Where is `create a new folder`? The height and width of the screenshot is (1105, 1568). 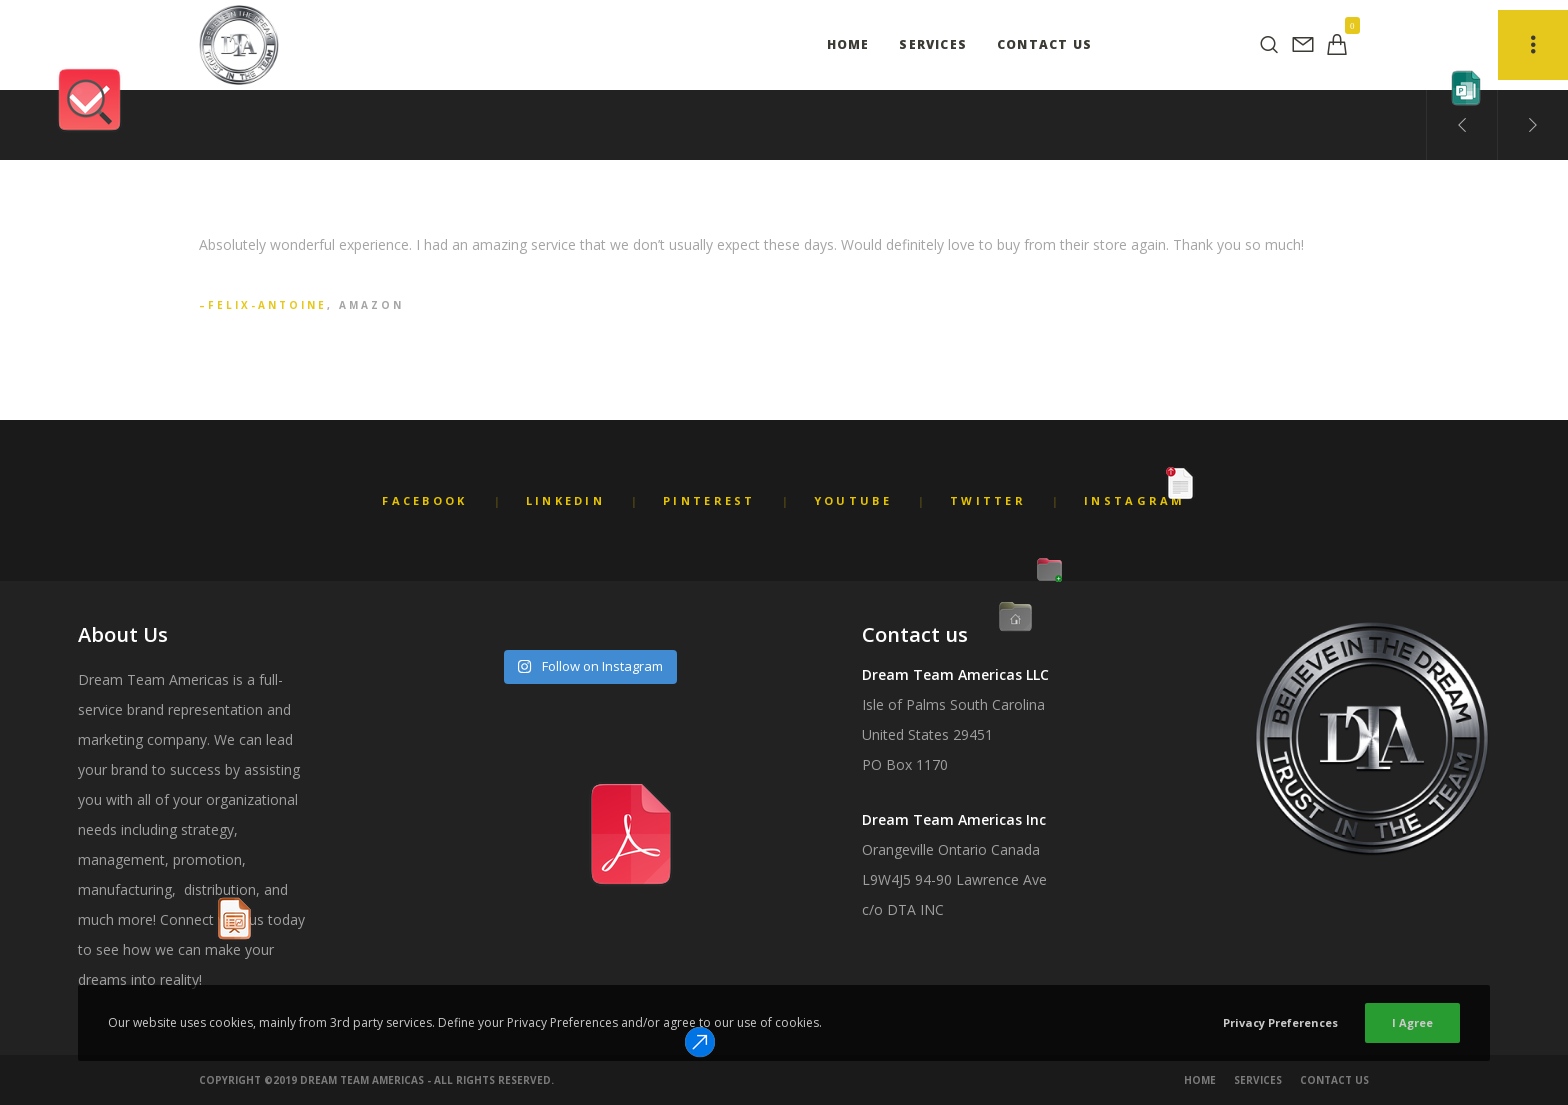 create a new folder is located at coordinates (1049, 569).